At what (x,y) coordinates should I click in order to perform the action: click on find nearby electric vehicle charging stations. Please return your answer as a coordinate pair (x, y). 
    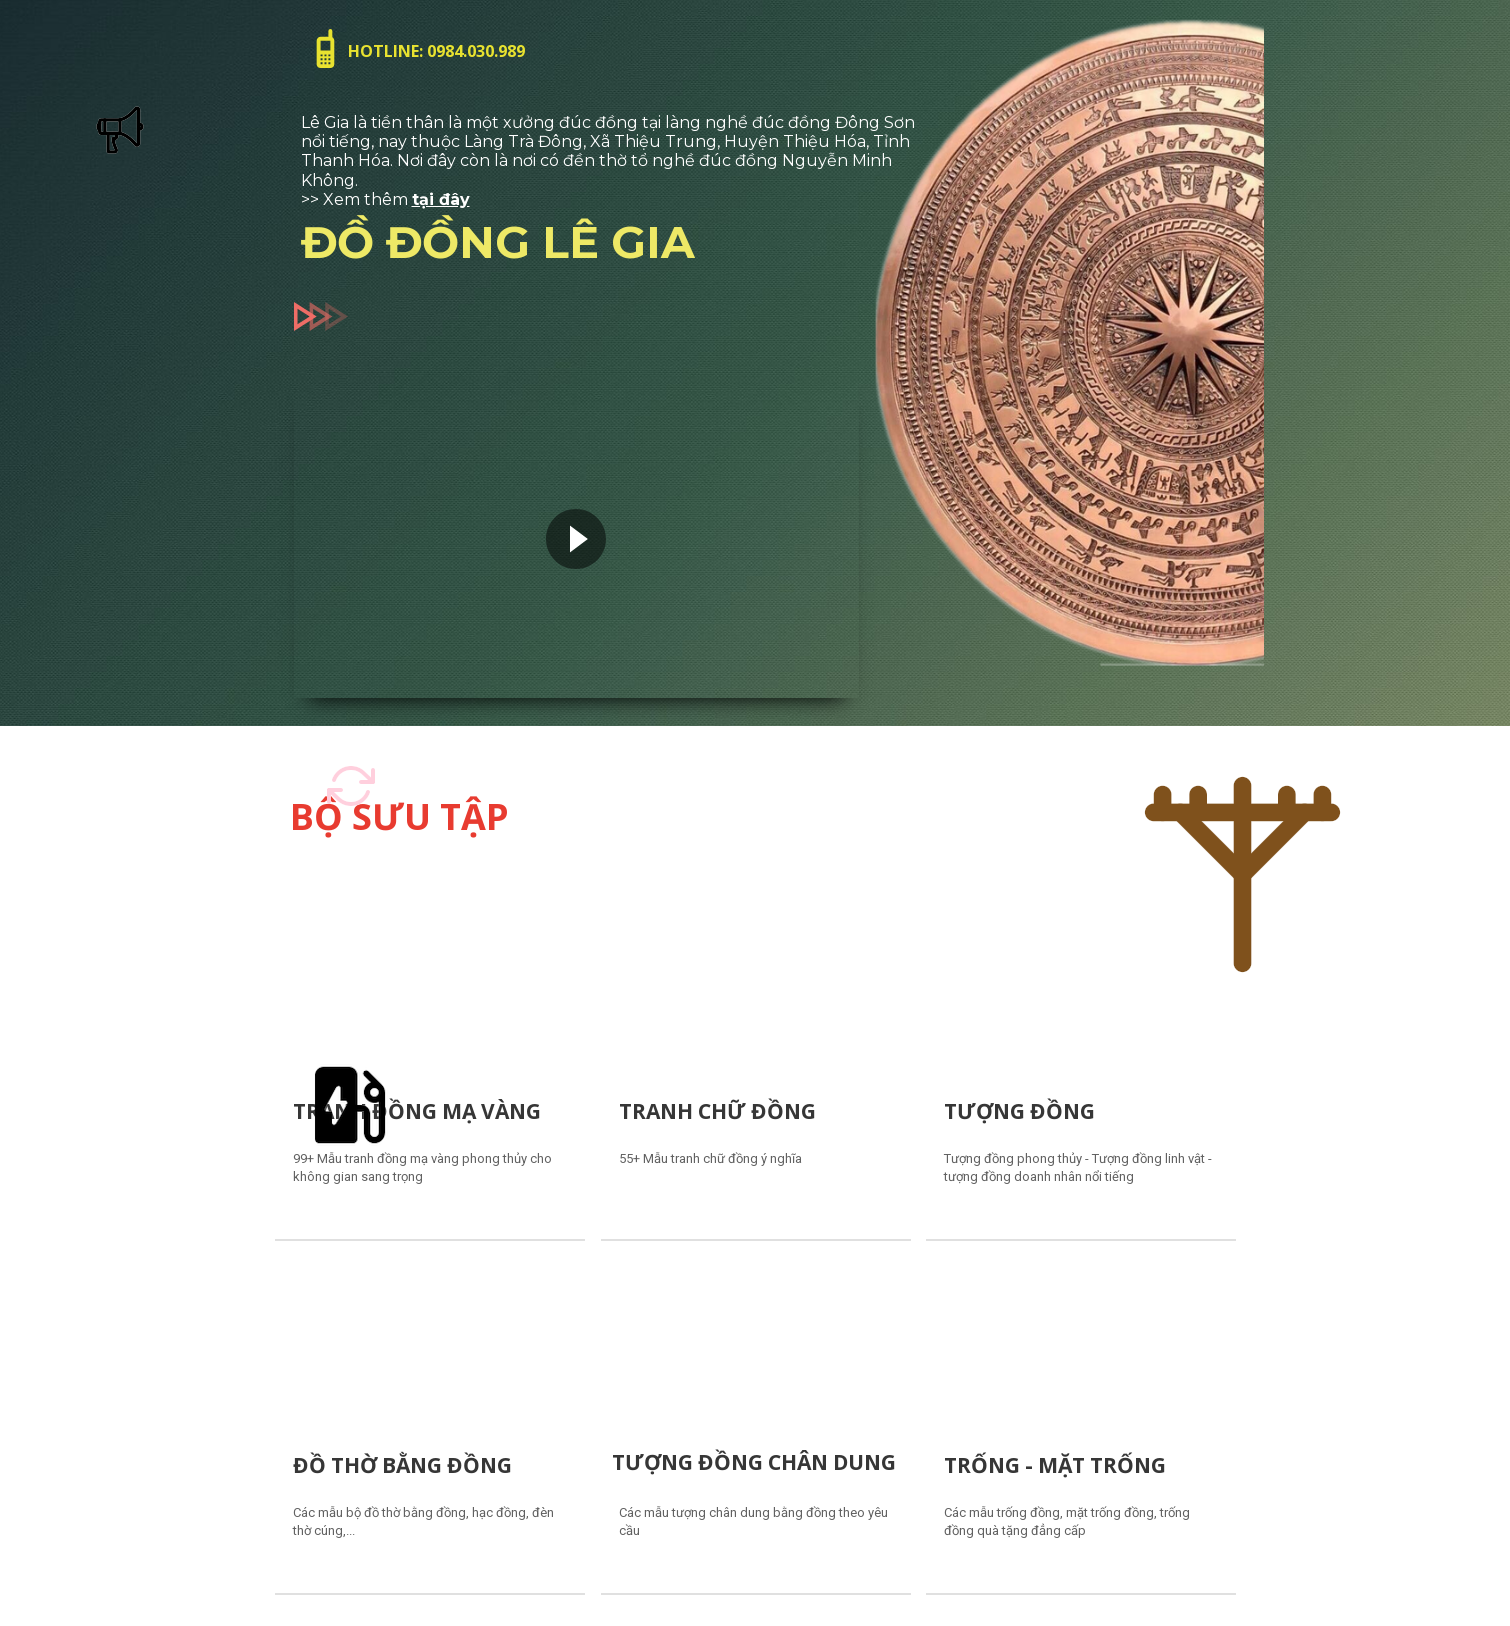
    Looking at the image, I should click on (349, 1105).